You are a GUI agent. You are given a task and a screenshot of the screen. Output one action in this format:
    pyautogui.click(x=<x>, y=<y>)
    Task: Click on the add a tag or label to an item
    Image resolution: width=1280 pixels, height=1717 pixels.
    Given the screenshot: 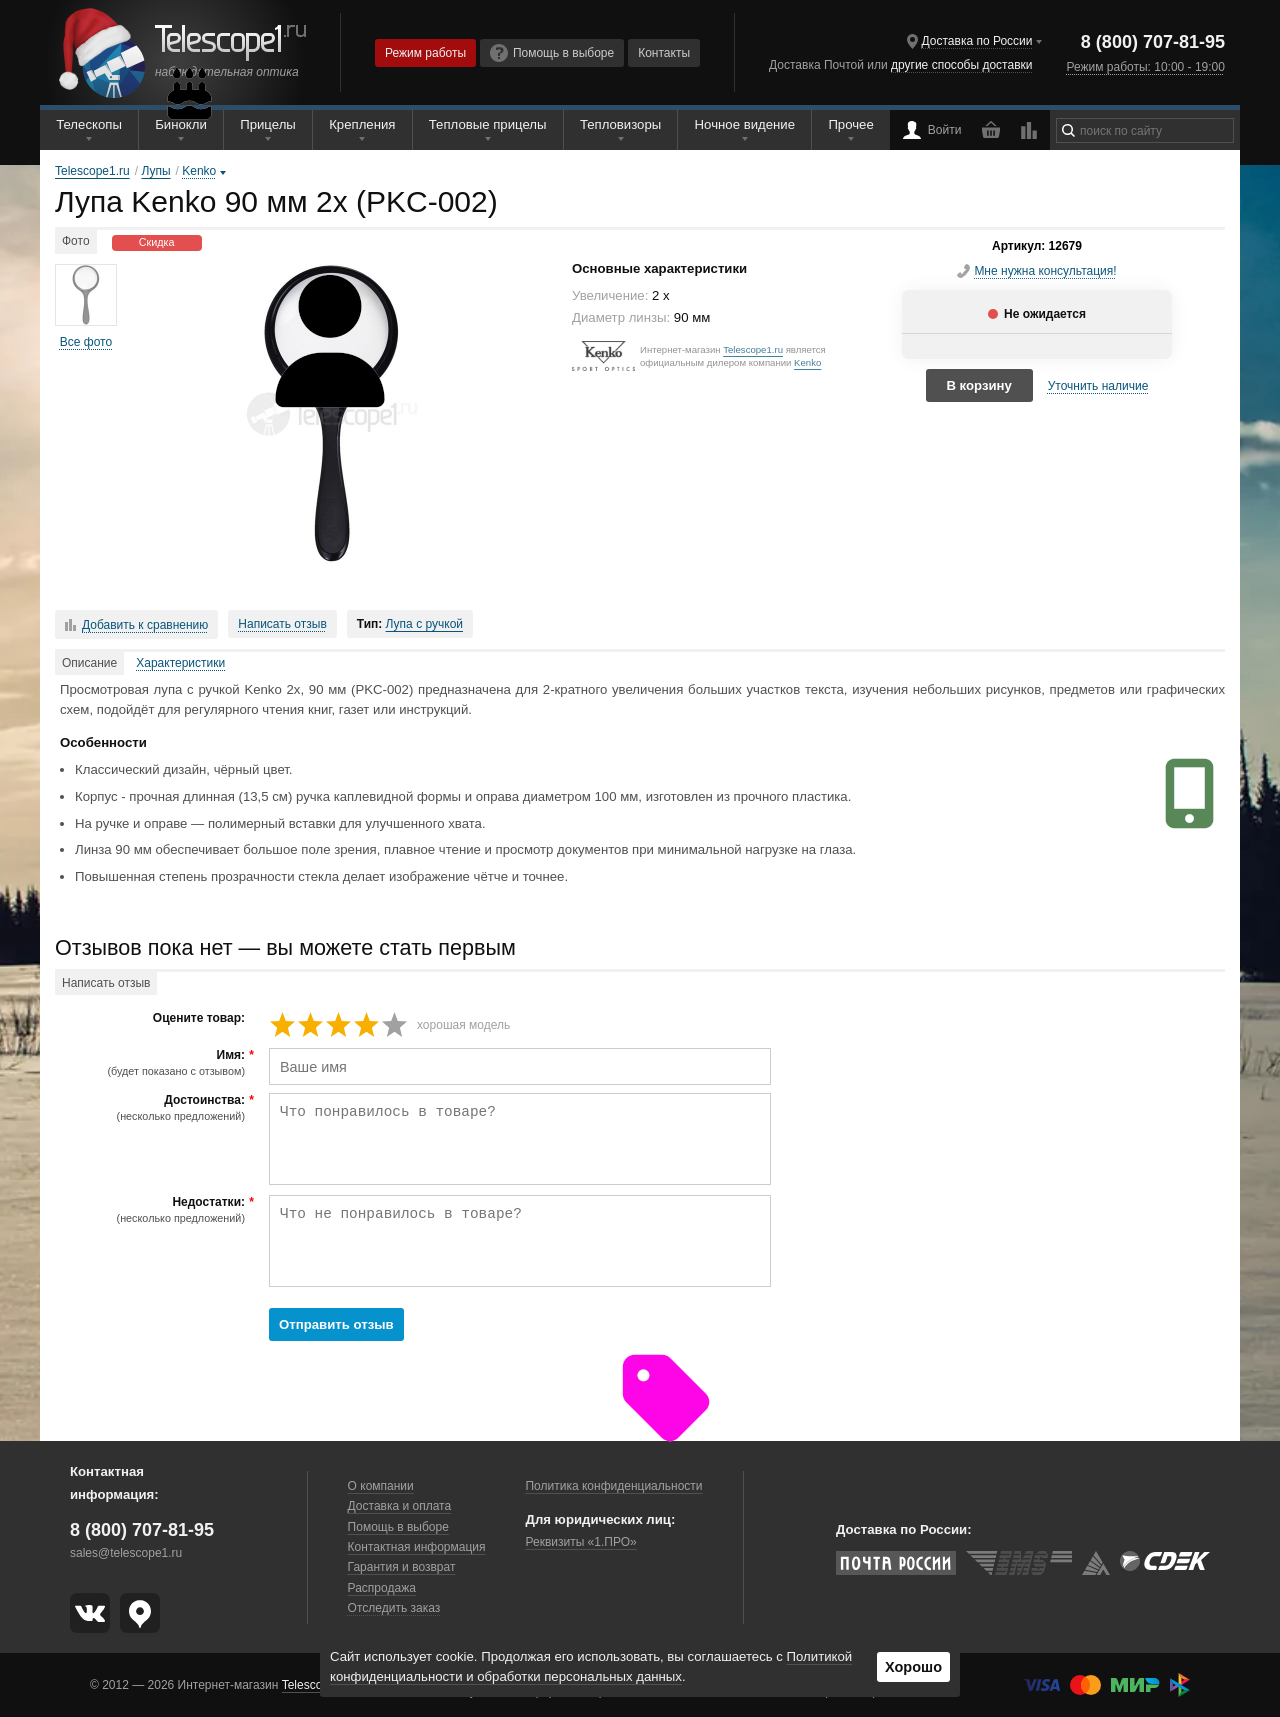 What is the action you would take?
    pyautogui.click(x=664, y=1396)
    